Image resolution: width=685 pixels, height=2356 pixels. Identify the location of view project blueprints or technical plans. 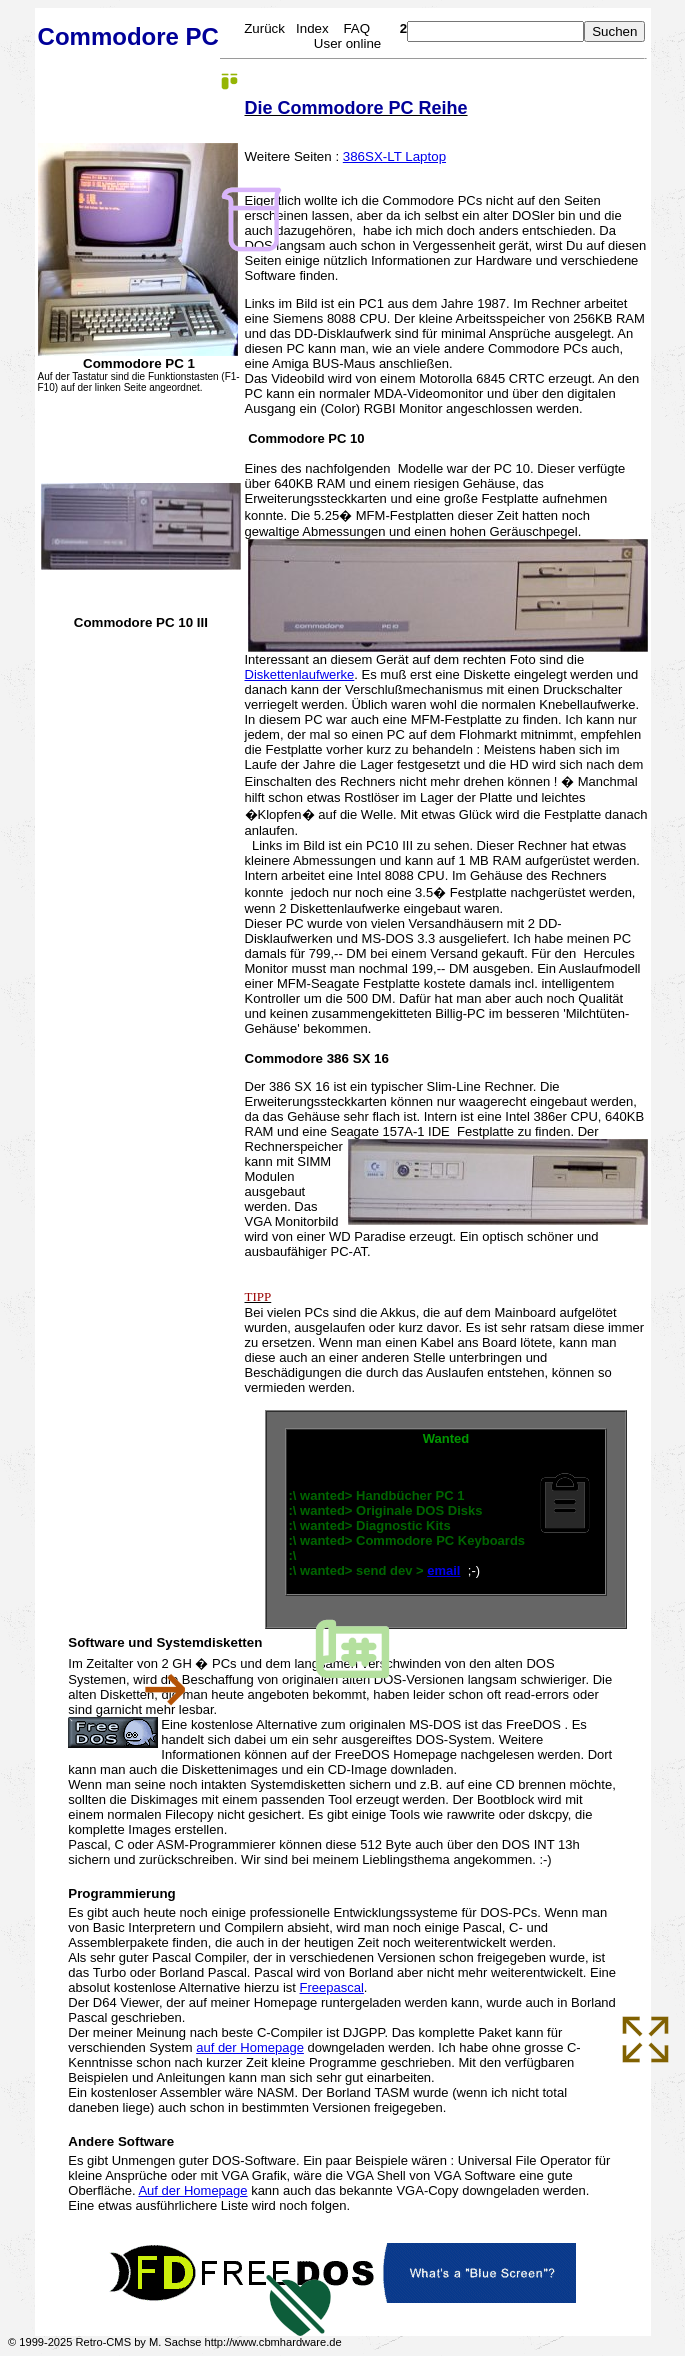
(352, 1651).